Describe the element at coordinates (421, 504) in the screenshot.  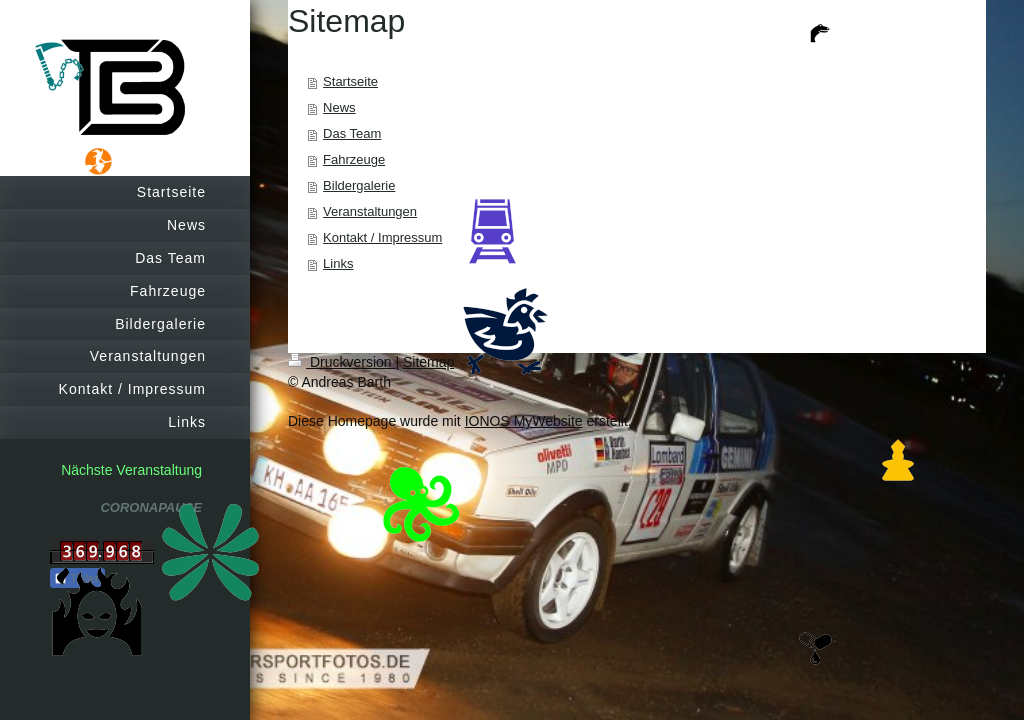
I see `indicates an aquatic or ocean-themed game element` at that location.